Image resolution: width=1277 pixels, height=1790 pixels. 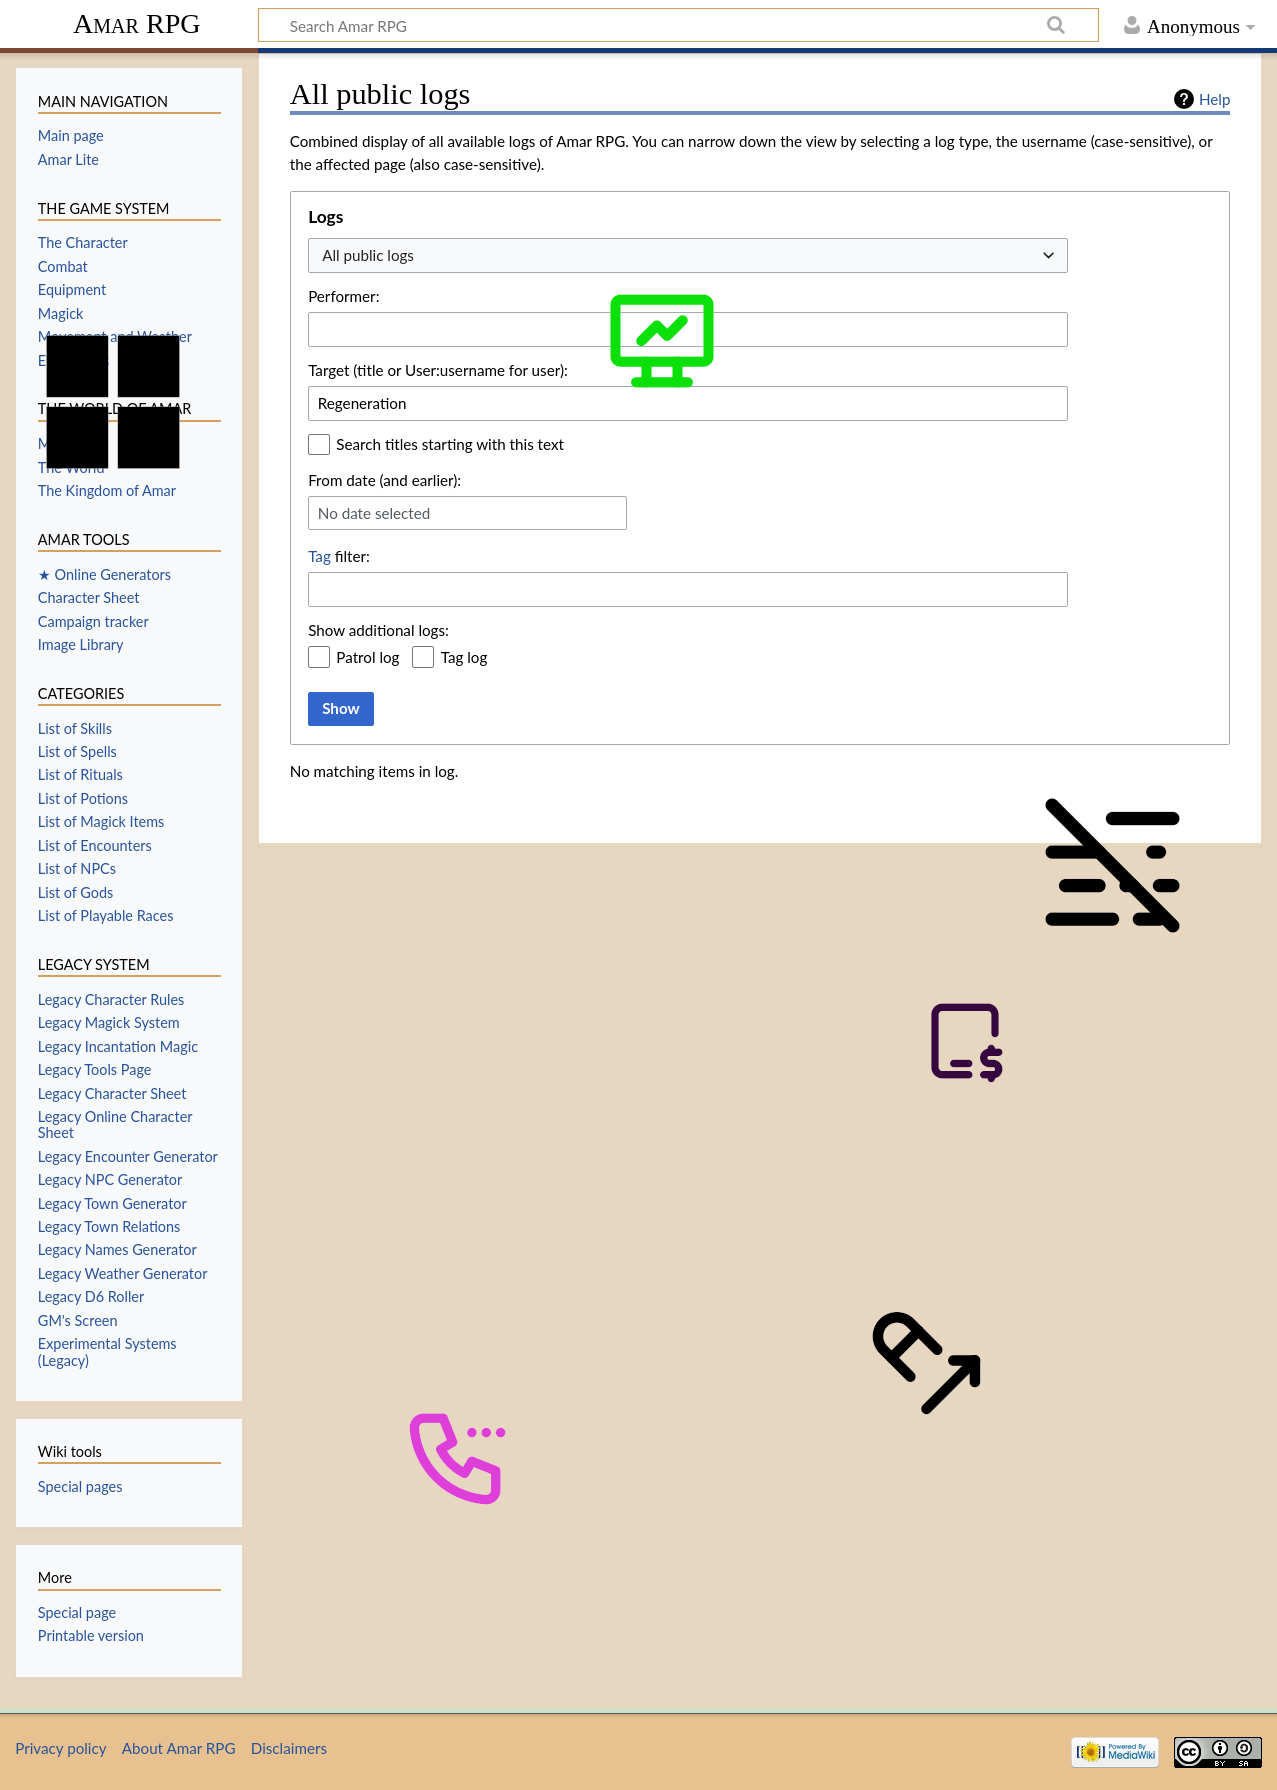 What do you see at coordinates (926, 1360) in the screenshot?
I see `change text orientation or direction` at bounding box center [926, 1360].